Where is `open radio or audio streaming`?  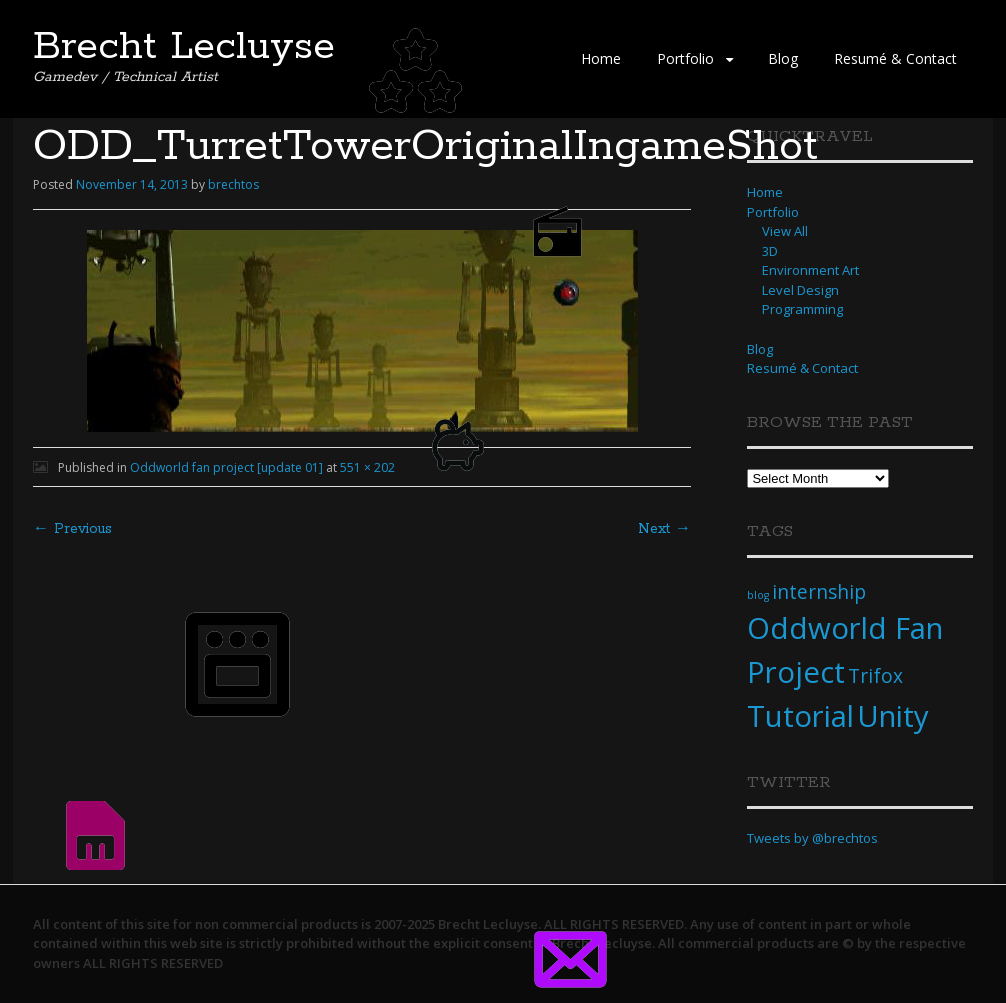
open radio or audio streaming is located at coordinates (557, 232).